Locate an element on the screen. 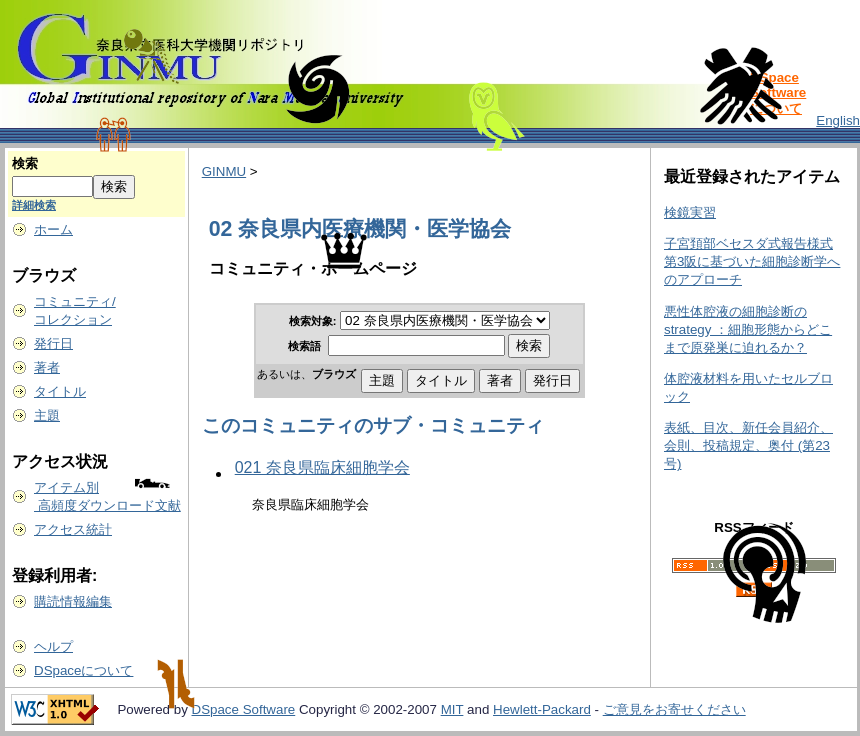  indicates mind-link or telepathic communication feature is located at coordinates (113, 134).